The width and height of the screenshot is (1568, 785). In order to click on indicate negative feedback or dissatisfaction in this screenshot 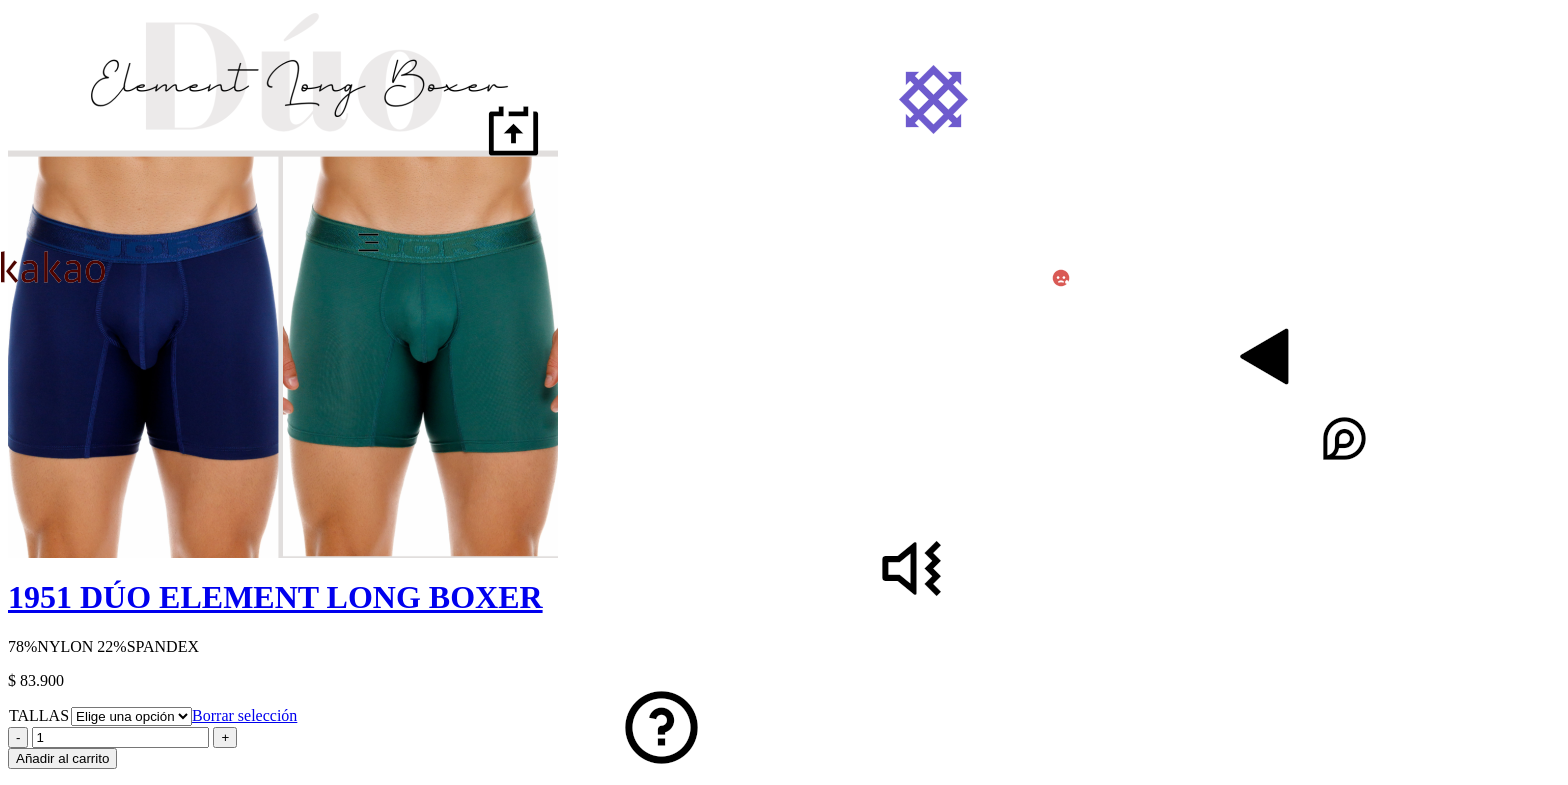, I will do `click(1061, 278)`.